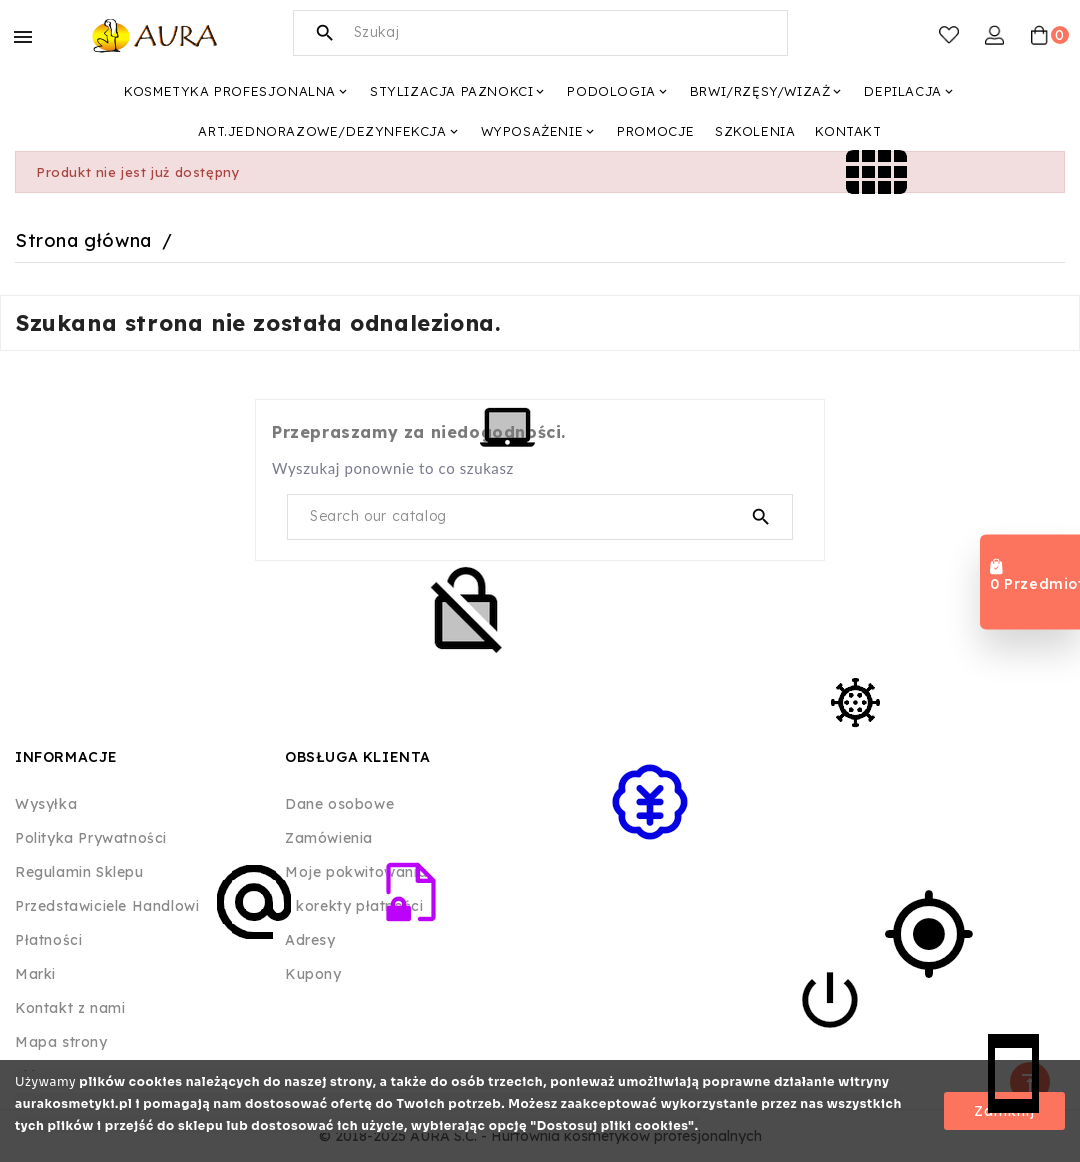 The image size is (1080, 1162). I want to click on indicates japanese yen currency or pricing, so click(650, 802).